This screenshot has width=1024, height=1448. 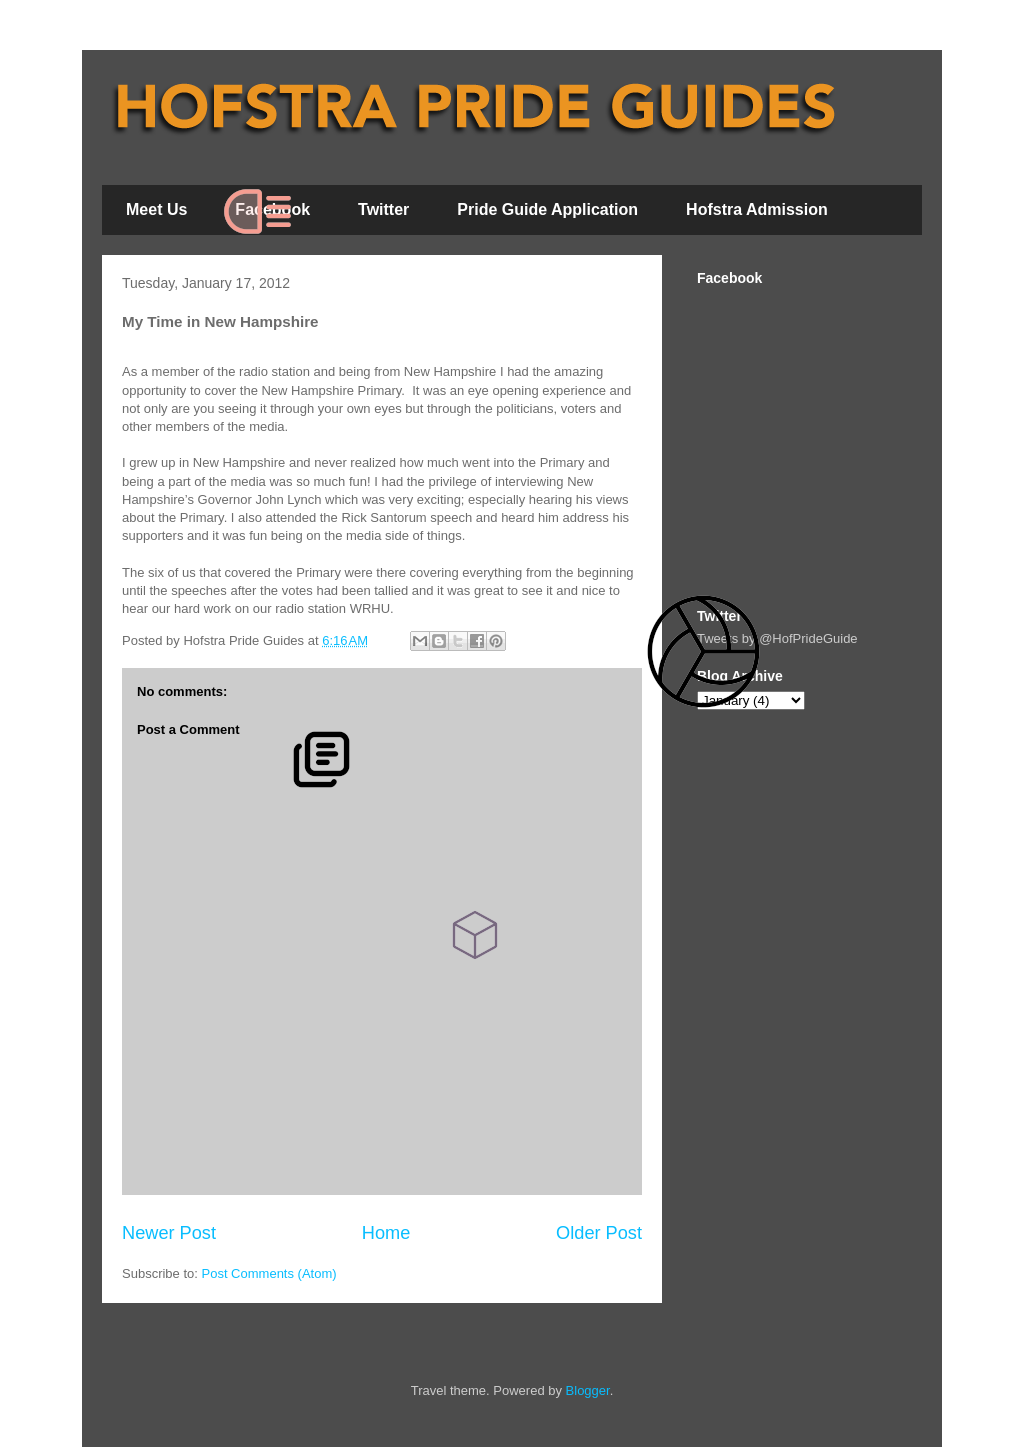 What do you see at coordinates (321, 759) in the screenshot?
I see `access your saved content library` at bounding box center [321, 759].